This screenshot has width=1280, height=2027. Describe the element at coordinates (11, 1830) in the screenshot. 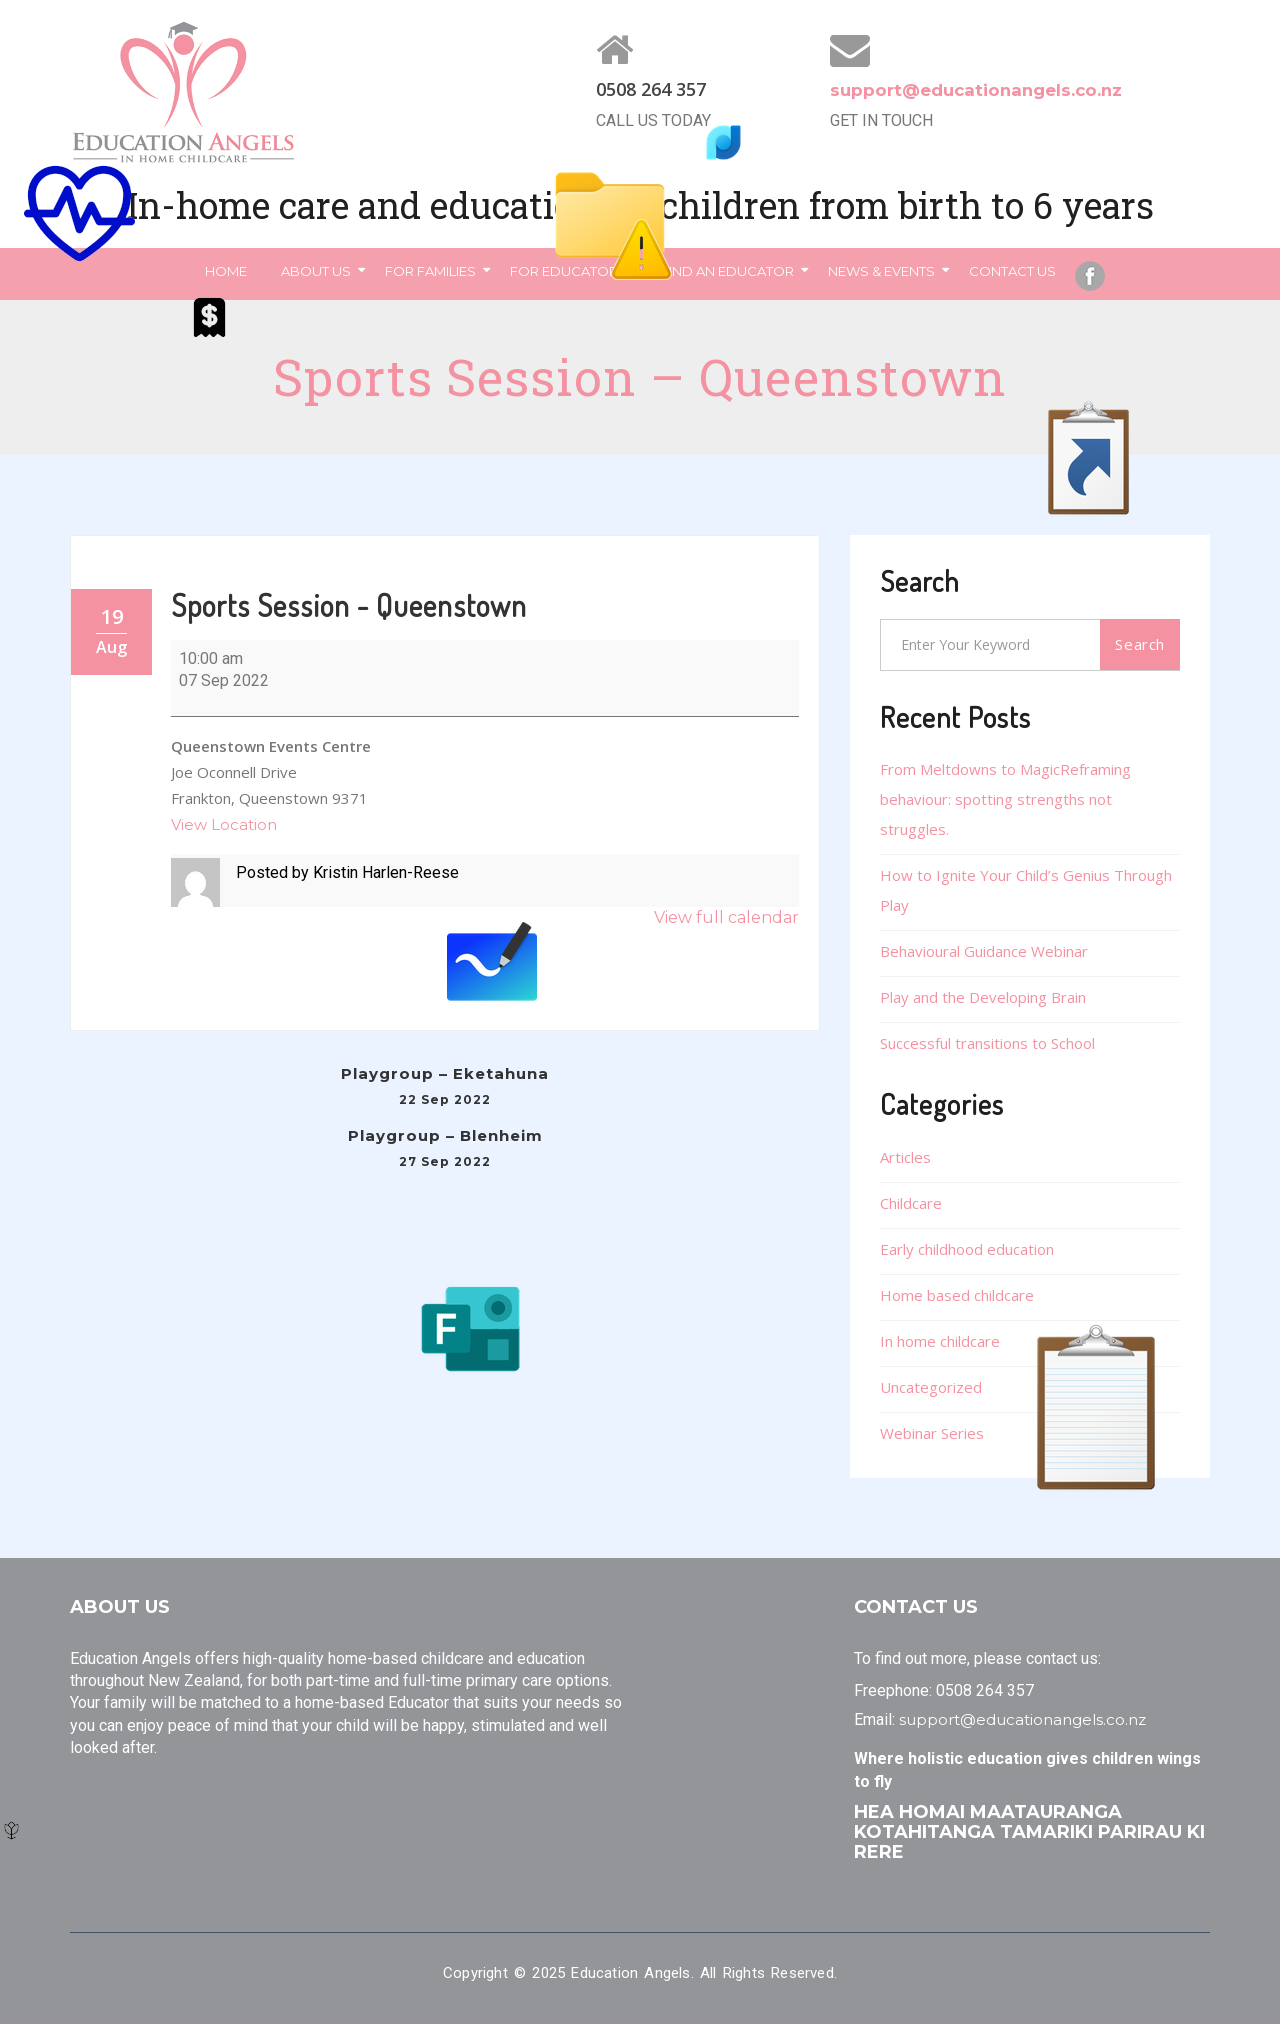

I see `access garden or plant-related features` at that location.